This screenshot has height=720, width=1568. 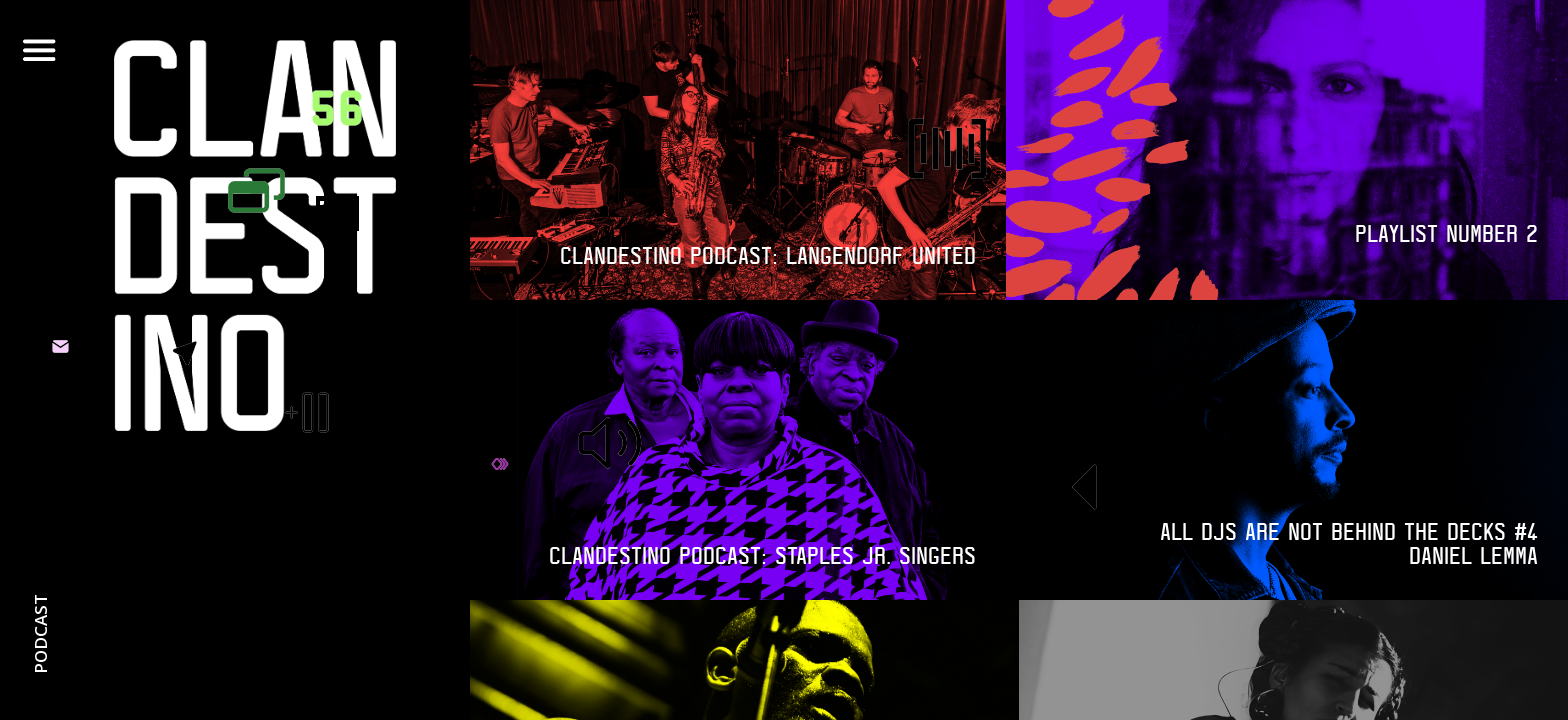 I want to click on add a column to the left, so click(x=310, y=412).